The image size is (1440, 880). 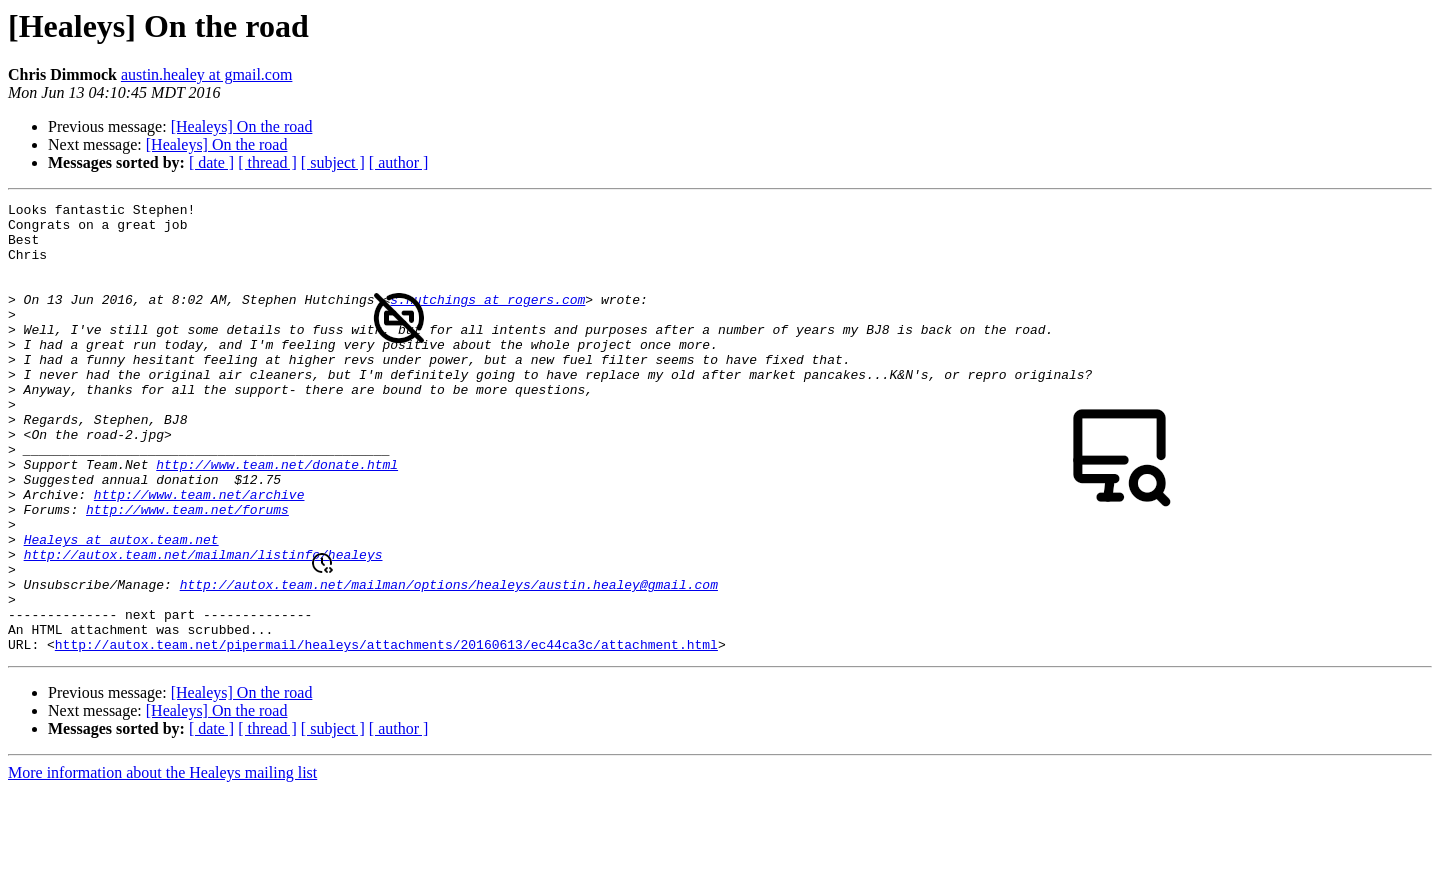 What do you see at coordinates (1119, 455) in the screenshot?
I see `search for connected devices on your network` at bounding box center [1119, 455].